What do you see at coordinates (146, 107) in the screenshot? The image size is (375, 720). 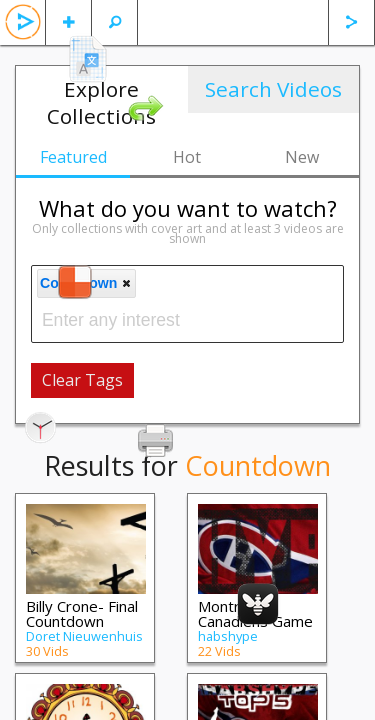 I see `redo the last undone action` at bounding box center [146, 107].